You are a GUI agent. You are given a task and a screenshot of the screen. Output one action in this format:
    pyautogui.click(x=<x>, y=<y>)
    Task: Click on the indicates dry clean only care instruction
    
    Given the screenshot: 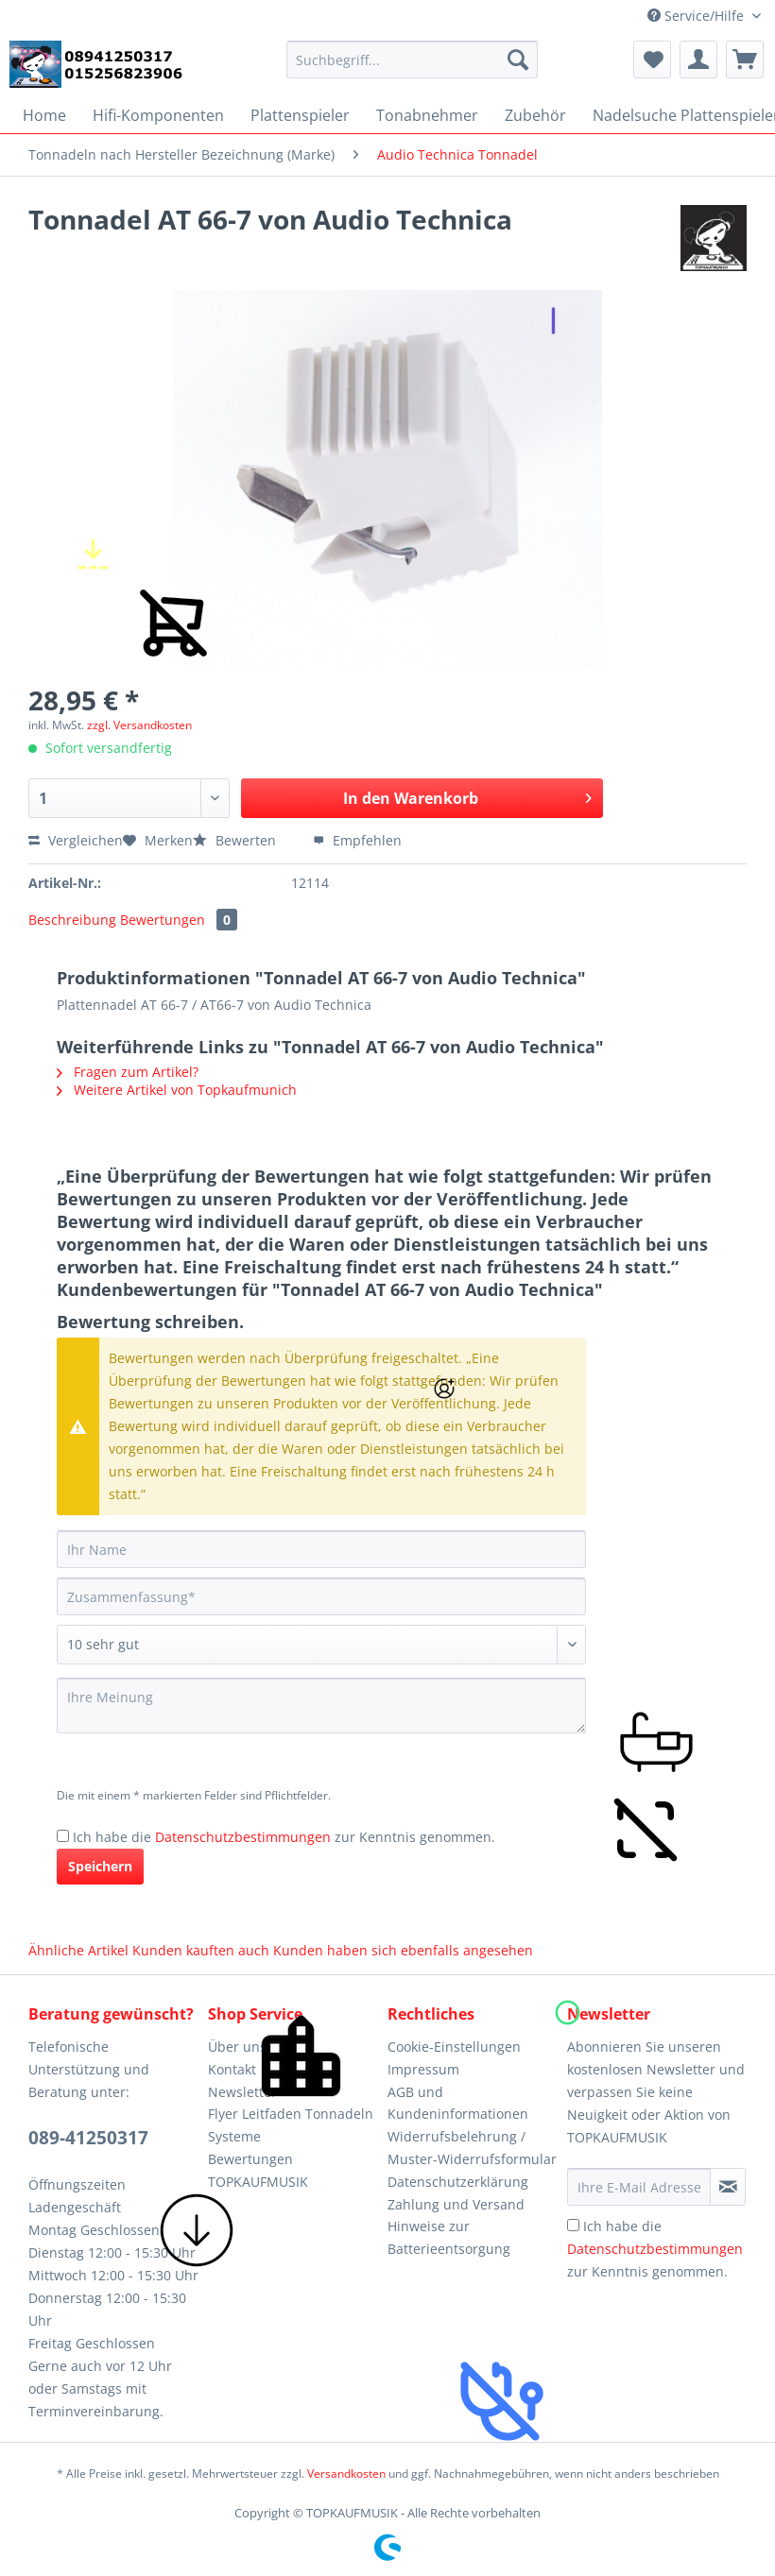 What is the action you would take?
    pyautogui.click(x=567, y=2012)
    